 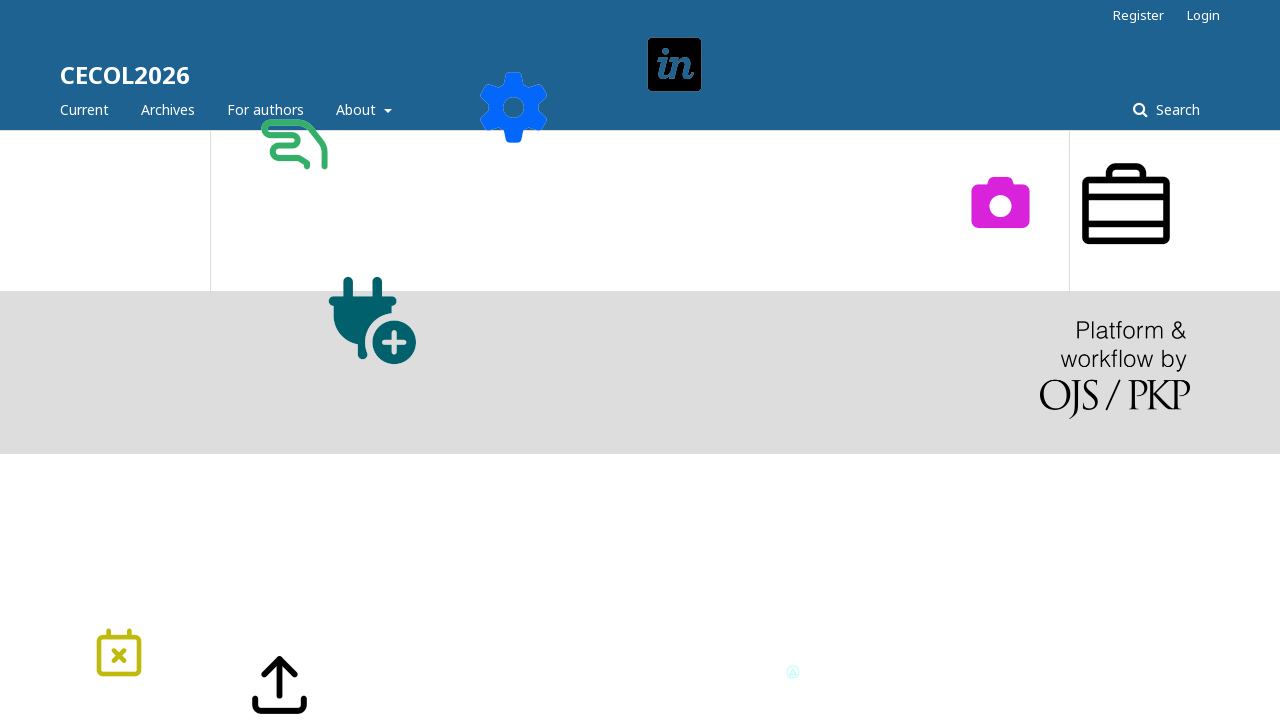 I want to click on add a new power connection or device, so click(x=367, y=320).